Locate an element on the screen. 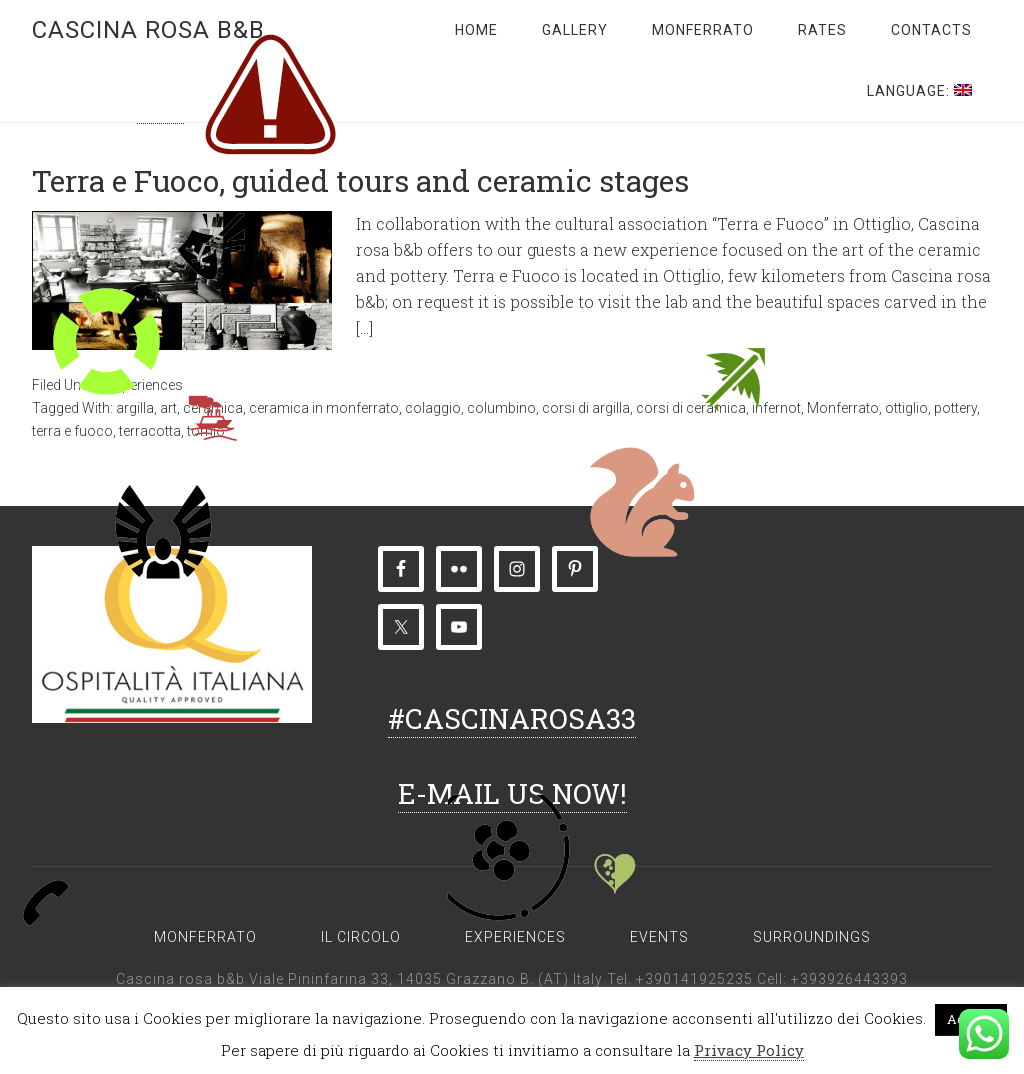  wildlife or nature-themed game element is located at coordinates (642, 502).